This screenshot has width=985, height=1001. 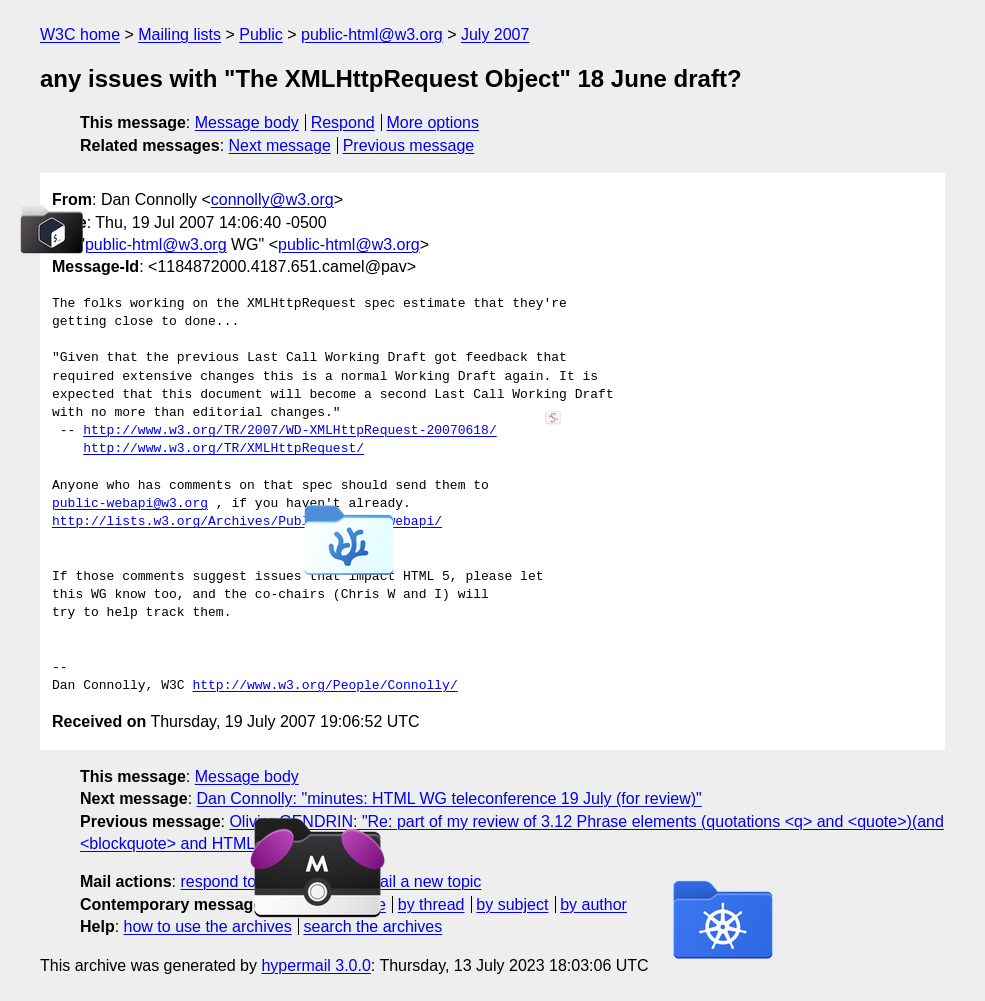 I want to click on open kubernetes project files, so click(x=722, y=922).